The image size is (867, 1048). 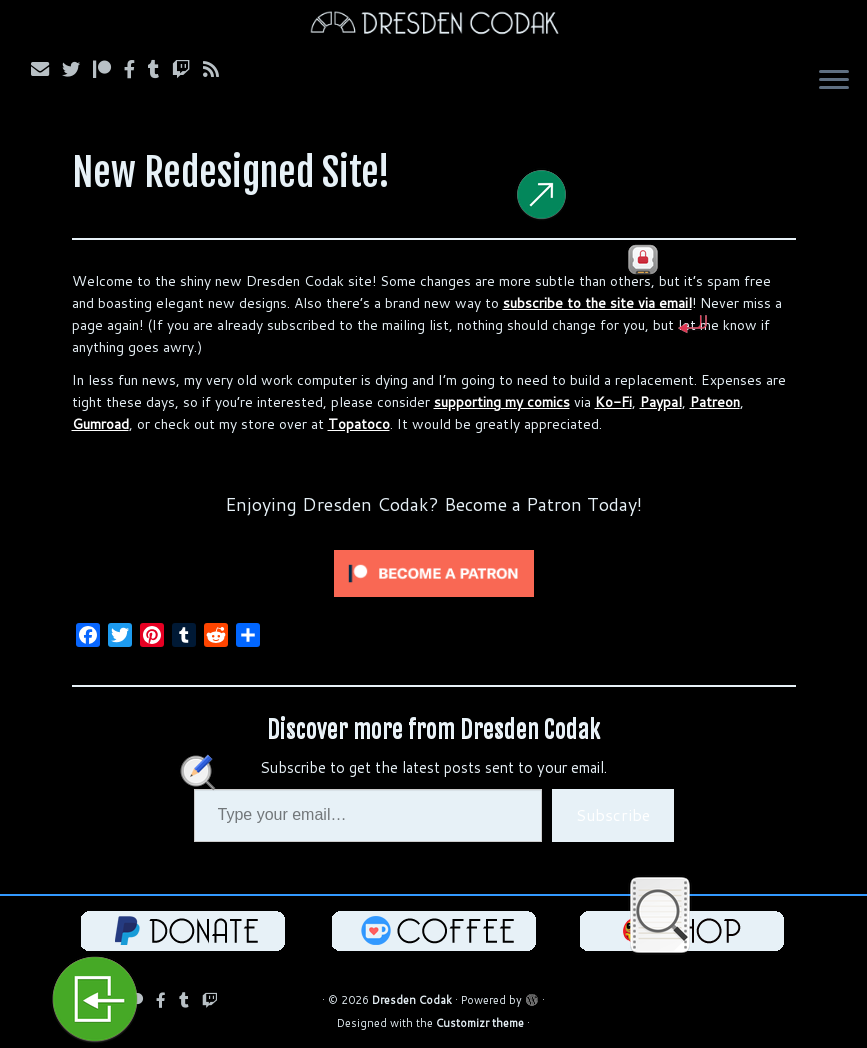 What do you see at coordinates (198, 773) in the screenshot?
I see `open find and replace tool` at bounding box center [198, 773].